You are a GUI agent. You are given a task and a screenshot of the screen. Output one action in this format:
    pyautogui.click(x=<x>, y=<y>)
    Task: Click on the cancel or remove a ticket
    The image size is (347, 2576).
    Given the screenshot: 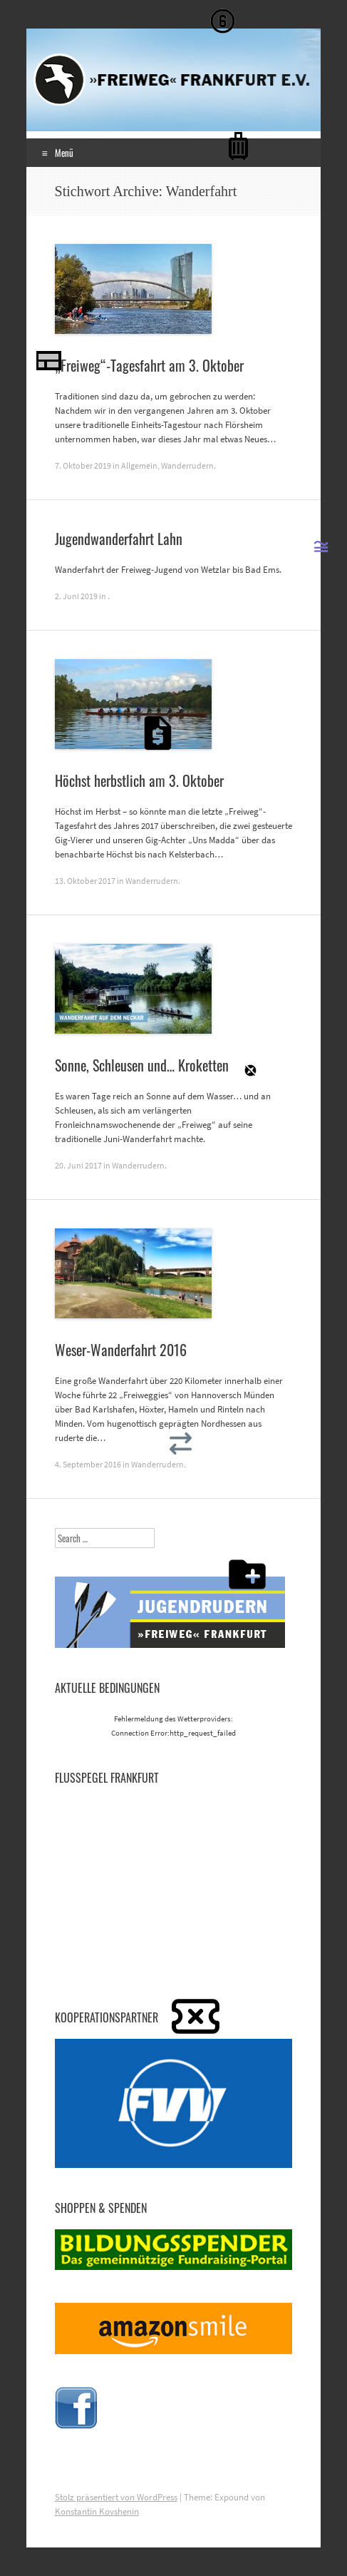 What is the action you would take?
    pyautogui.click(x=195, y=2016)
    